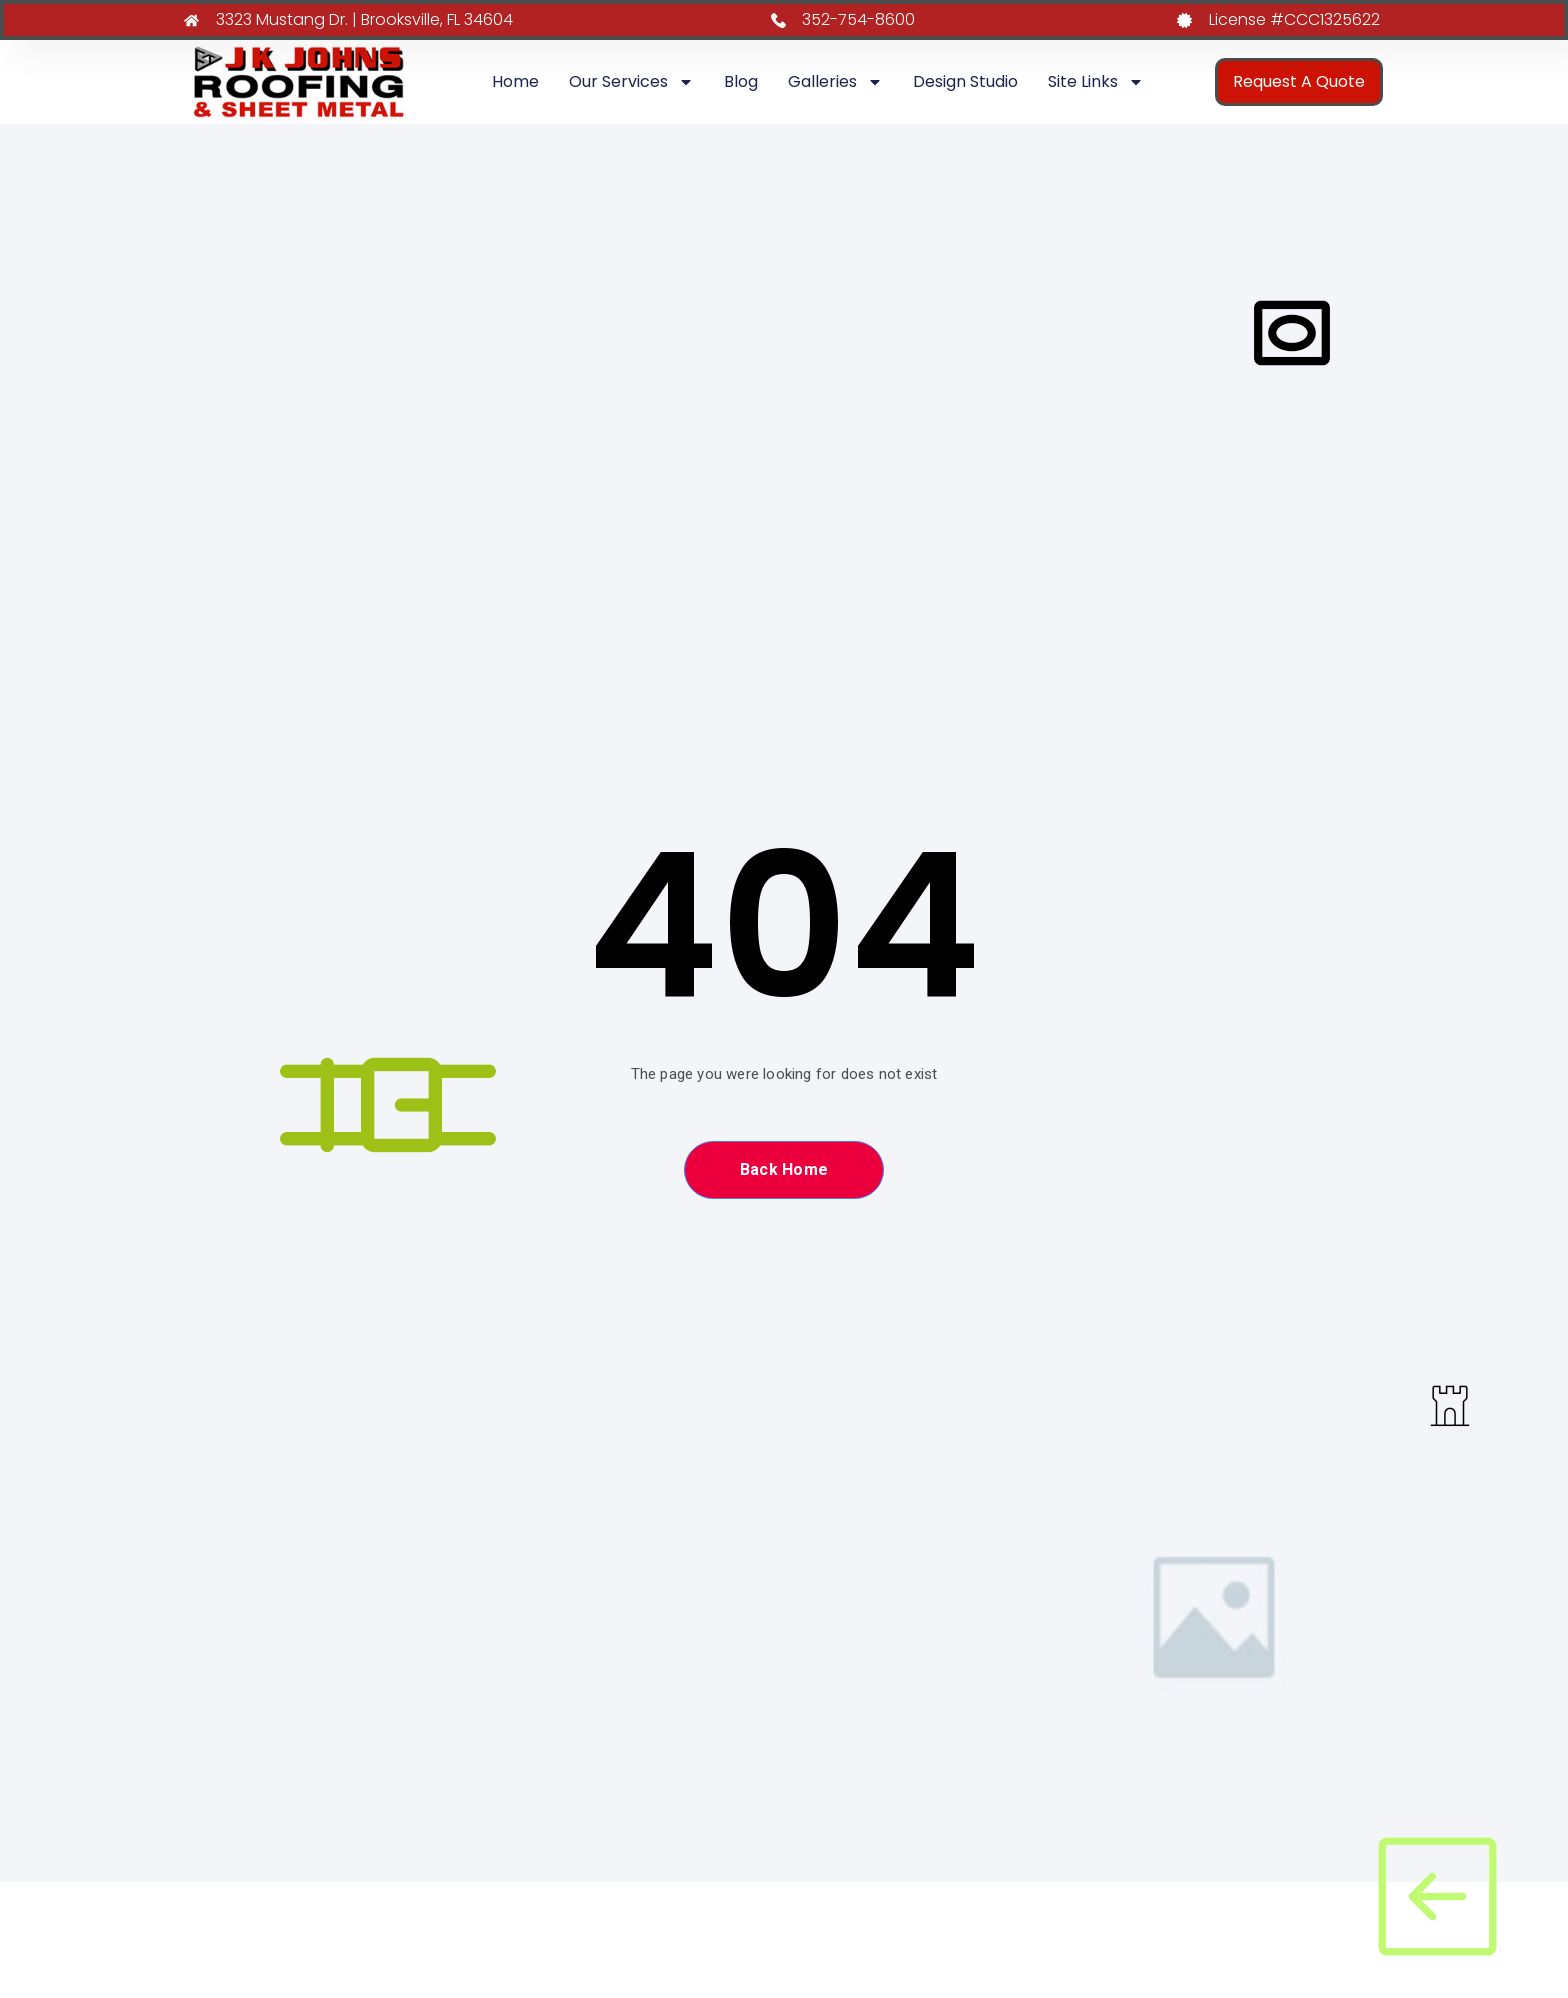 The width and height of the screenshot is (1568, 1998). I want to click on access castle or fortress-themed content, so click(1450, 1405).